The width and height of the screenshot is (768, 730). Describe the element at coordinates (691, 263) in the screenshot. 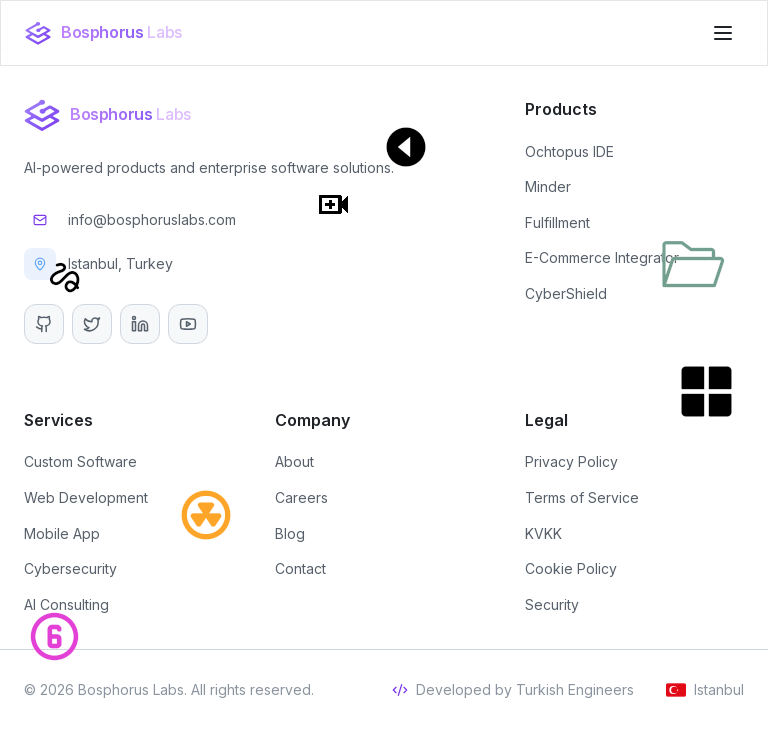

I see `open folder to view contents` at that location.